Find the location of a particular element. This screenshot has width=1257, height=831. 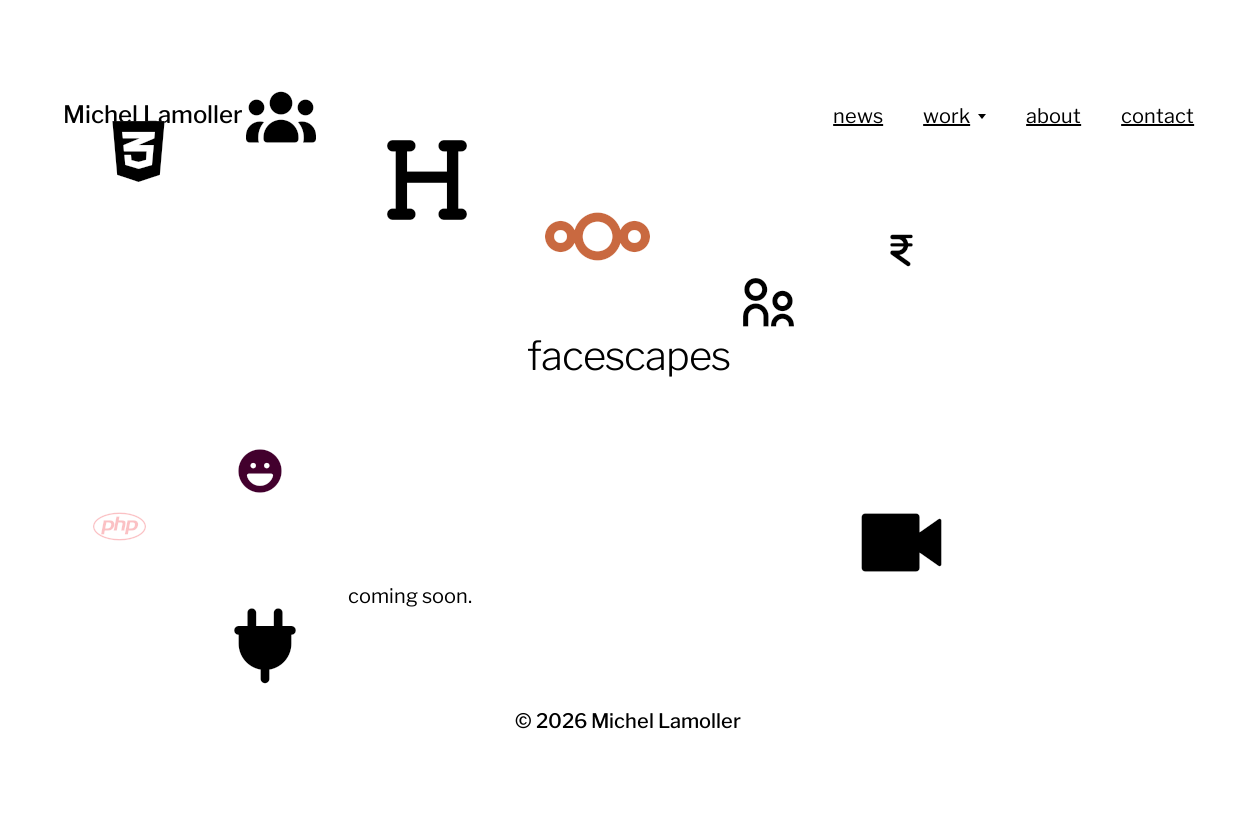

connect to power source is located at coordinates (265, 648).